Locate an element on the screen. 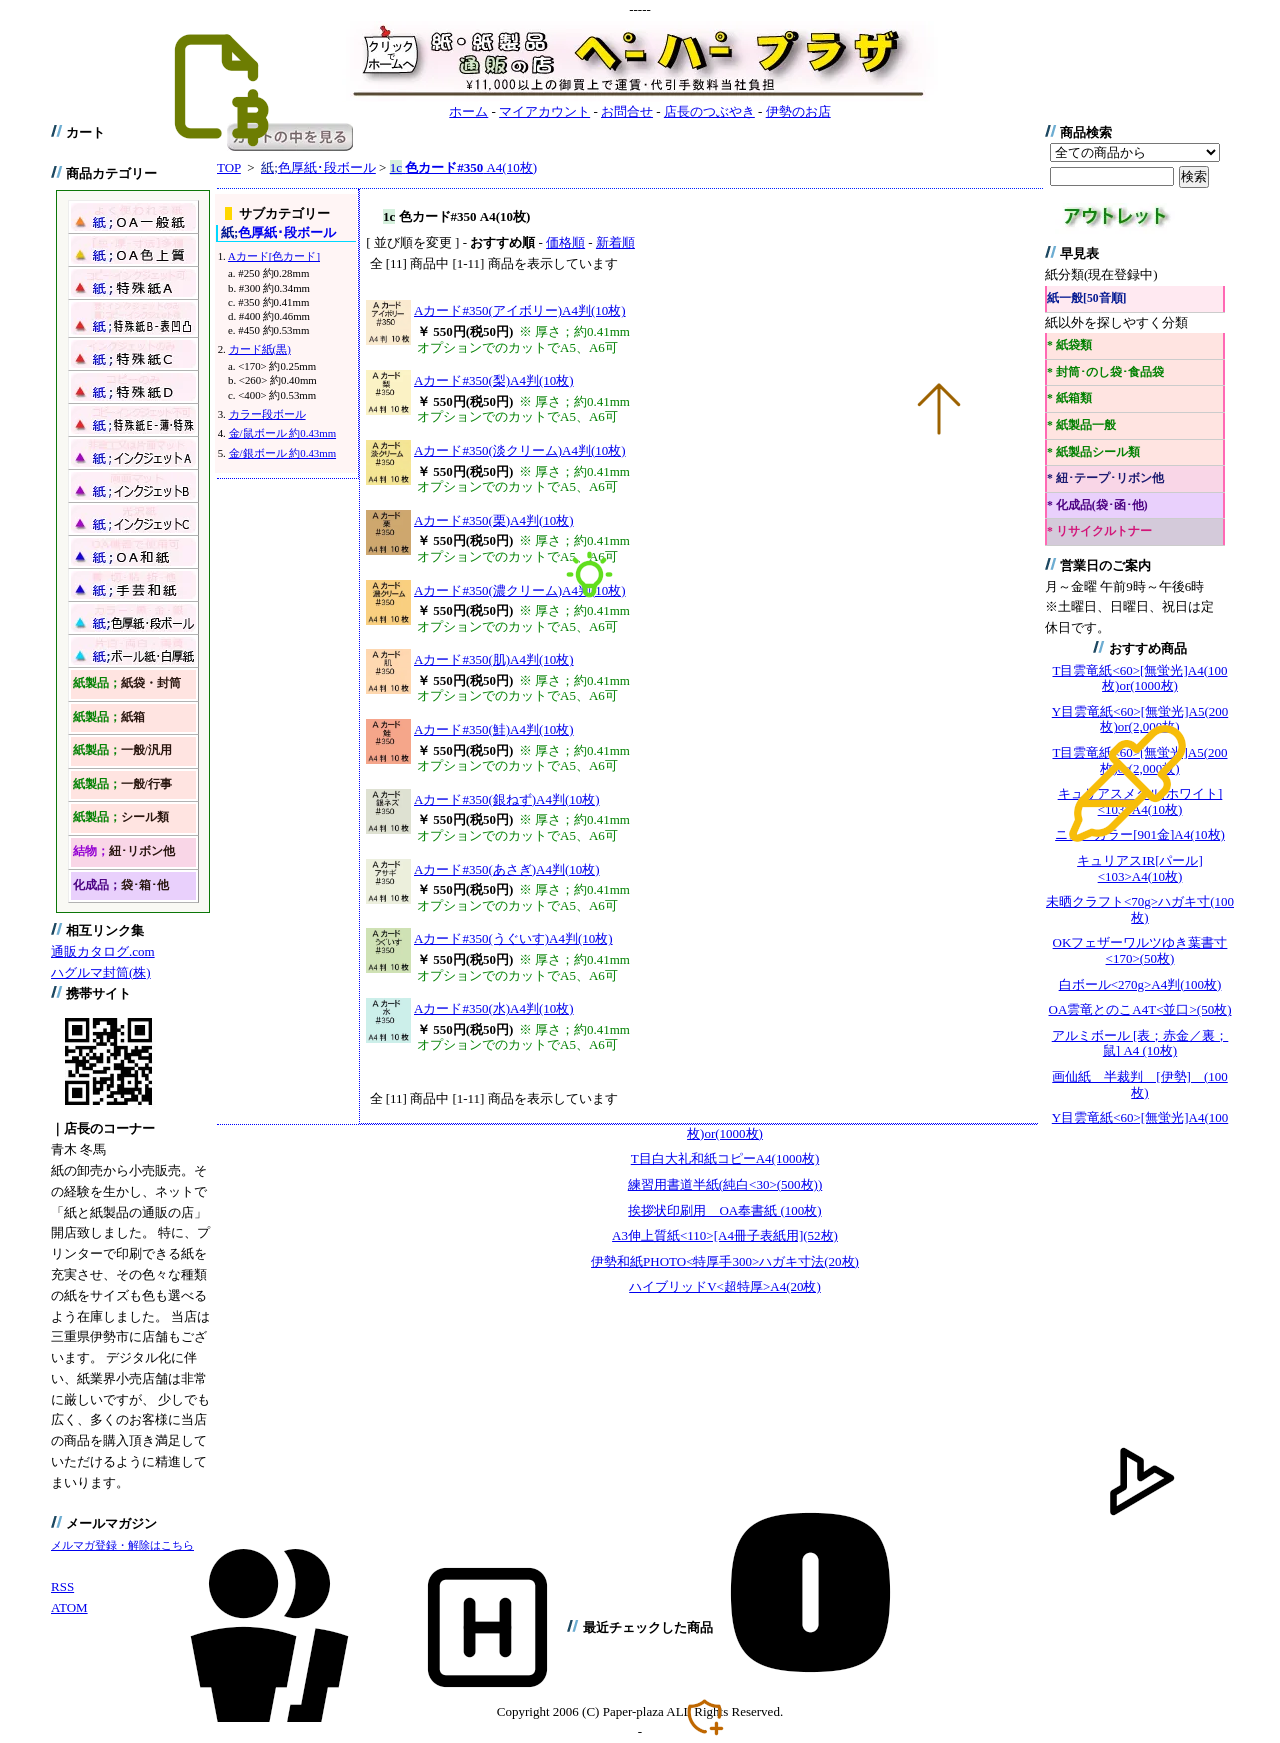  indicates a helicopter landing zone or helipad is located at coordinates (487, 1627).